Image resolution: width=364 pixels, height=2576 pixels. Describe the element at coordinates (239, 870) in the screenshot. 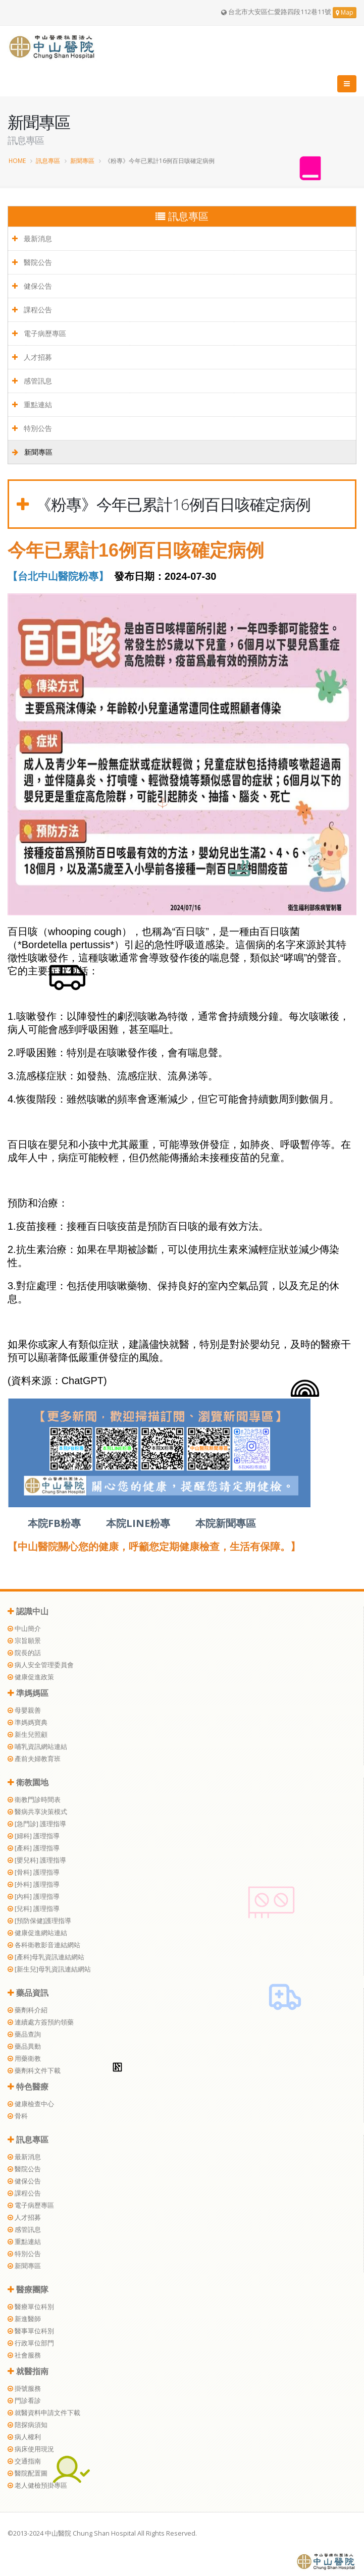

I see `indicates a designated smoking area` at that location.